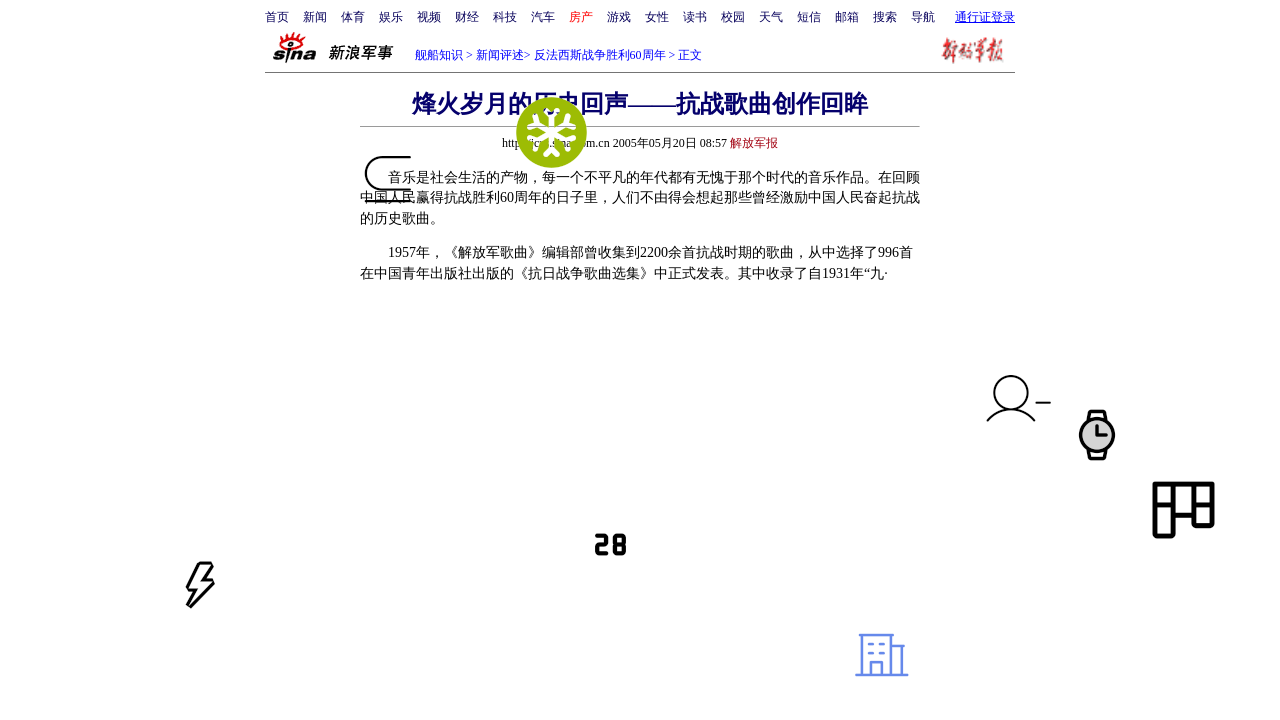  What do you see at coordinates (610, 544) in the screenshot?
I see `indicates day 28 on a calendar` at bounding box center [610, 544].